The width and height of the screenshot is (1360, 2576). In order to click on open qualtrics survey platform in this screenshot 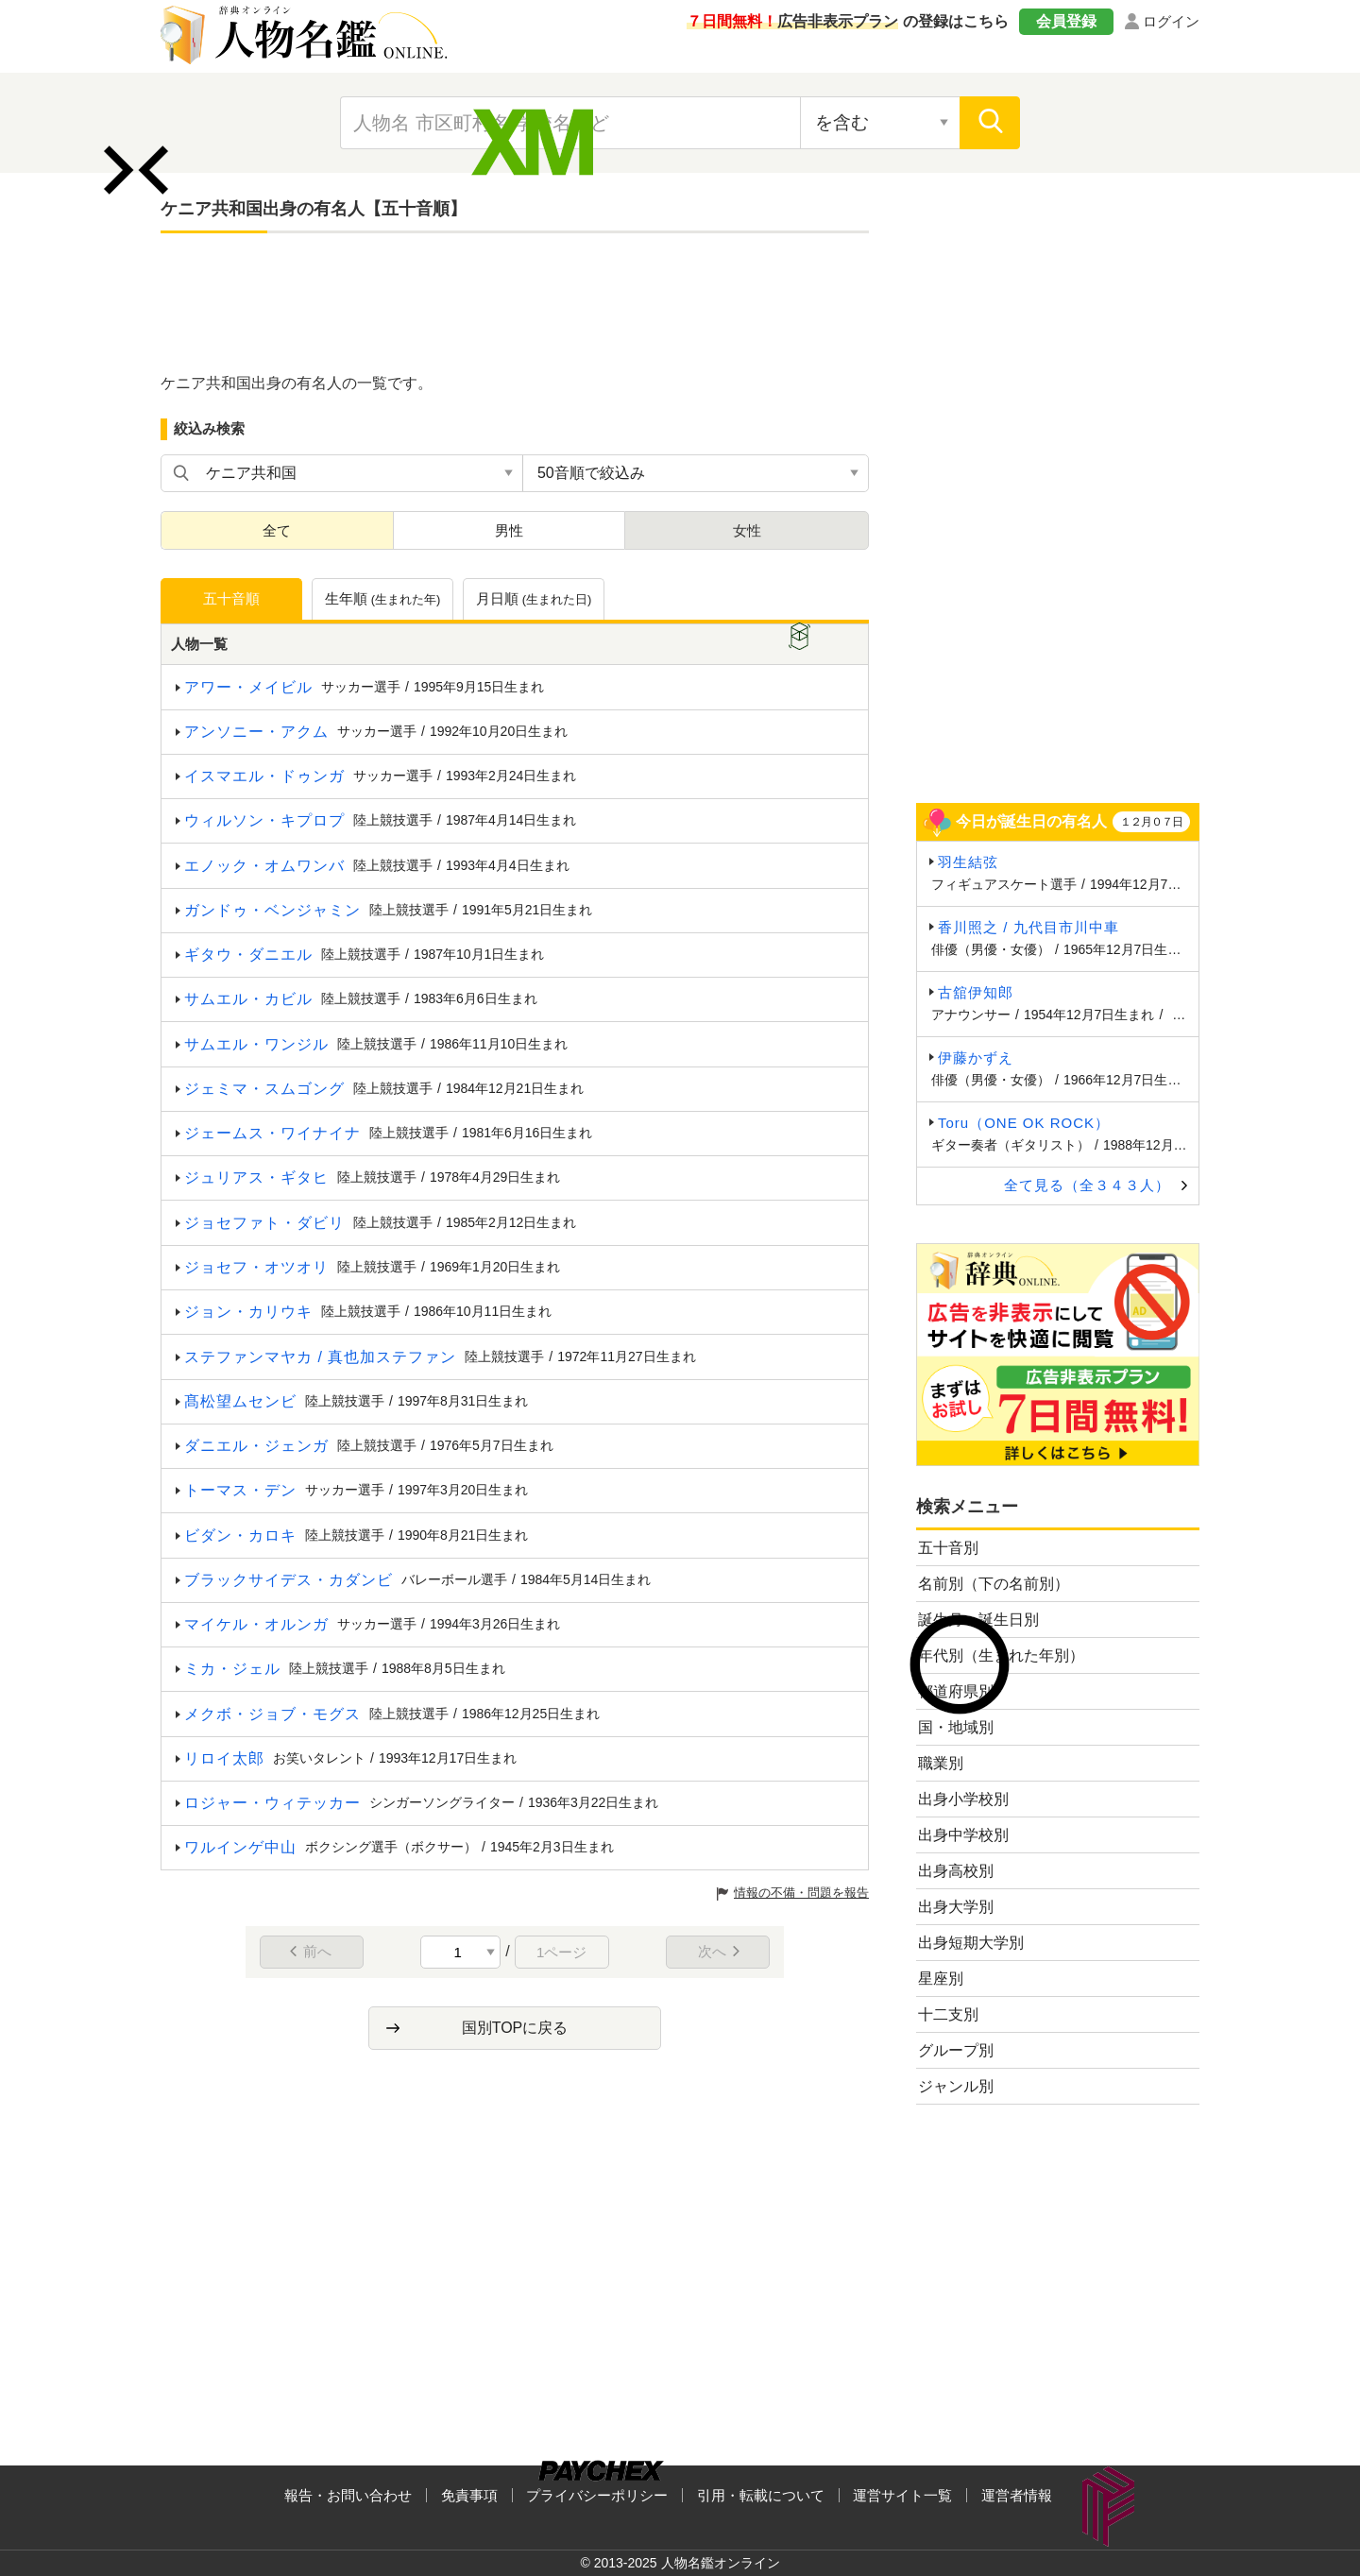, I will do `click(532, 142)`.